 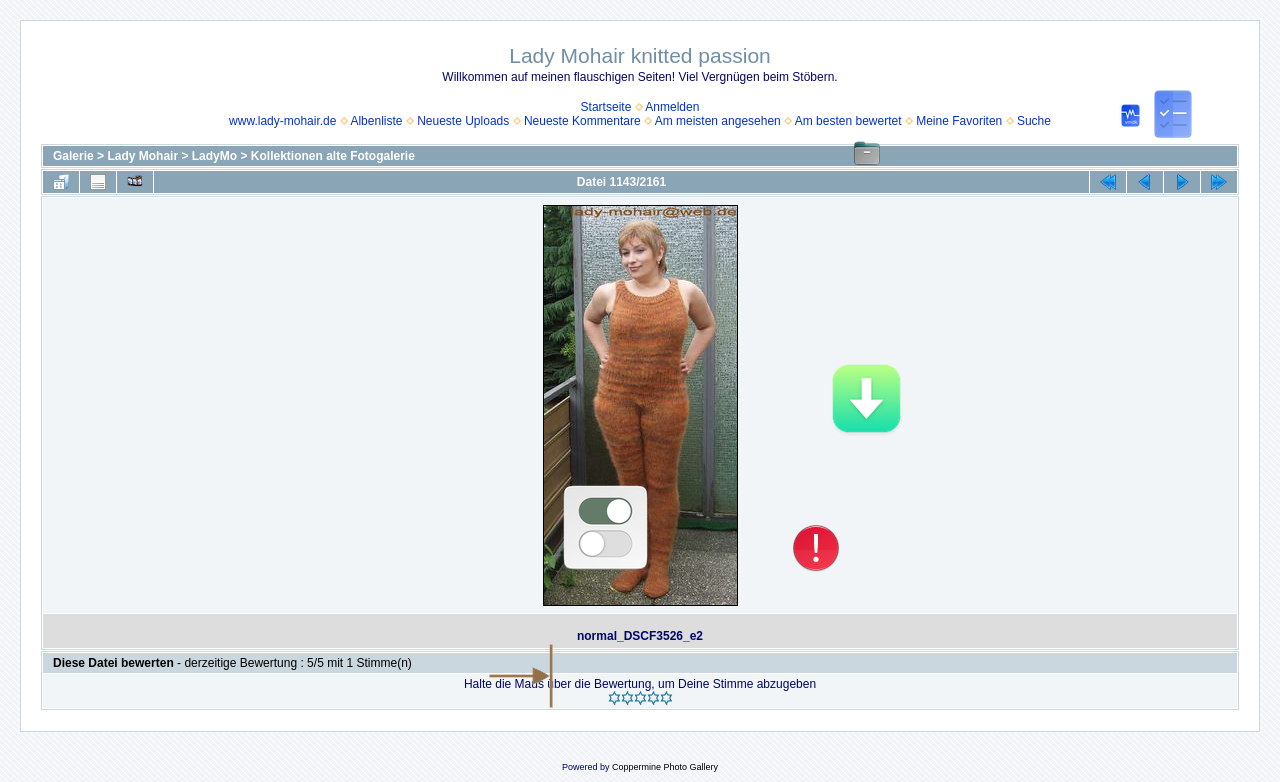 I want to click on a VirtualBox virtual machine disk file, so click(x=1130, y=115).